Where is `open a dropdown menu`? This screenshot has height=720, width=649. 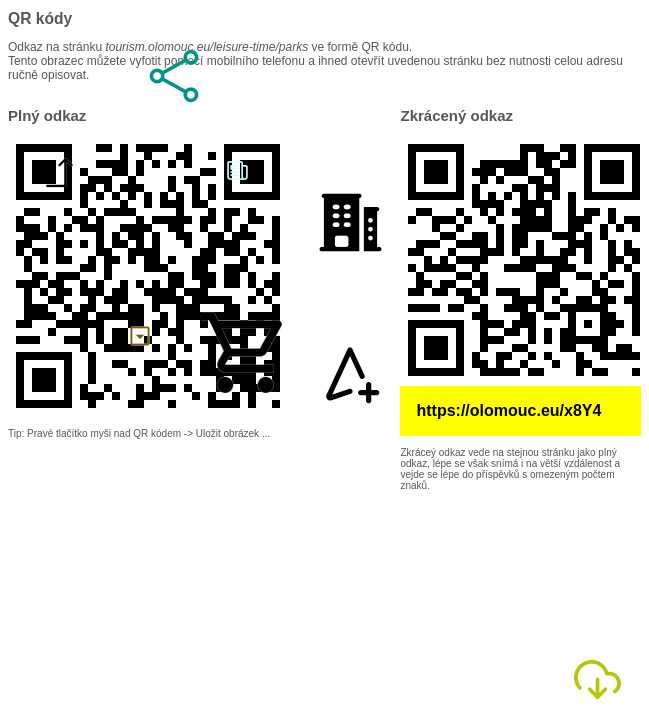 open a dropdown menu is located at coordinates (140, 336).